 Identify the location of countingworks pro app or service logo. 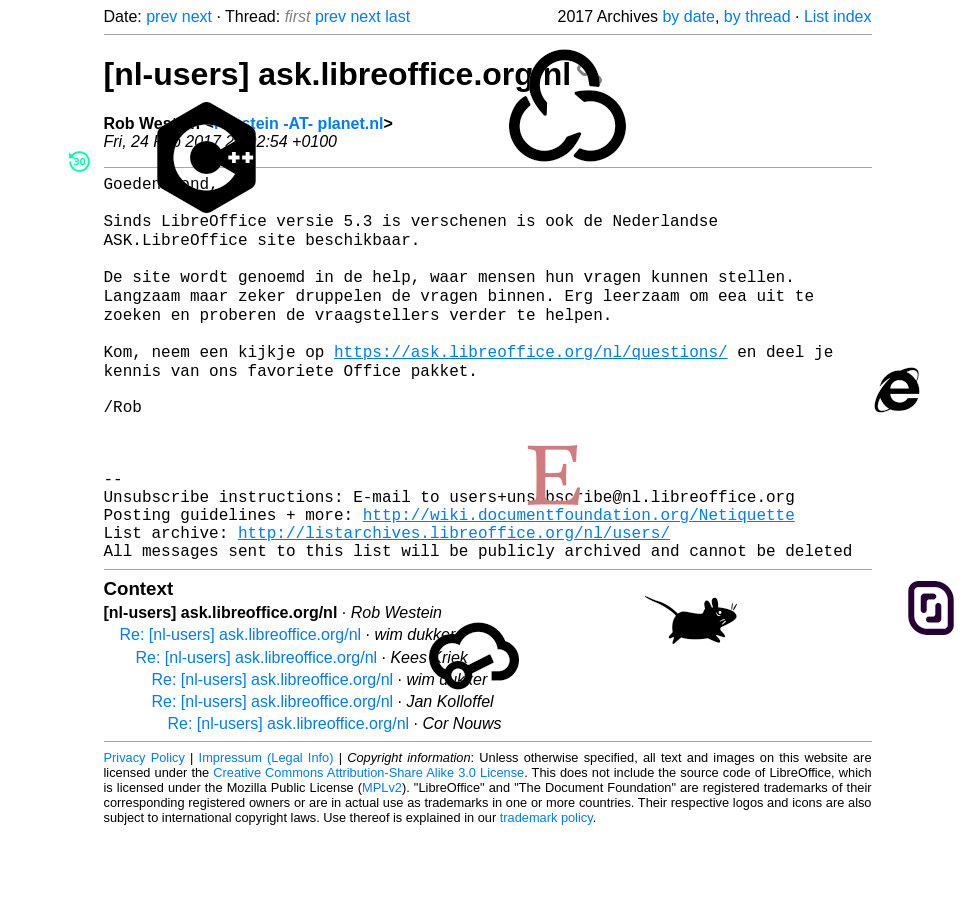
(567, 105).